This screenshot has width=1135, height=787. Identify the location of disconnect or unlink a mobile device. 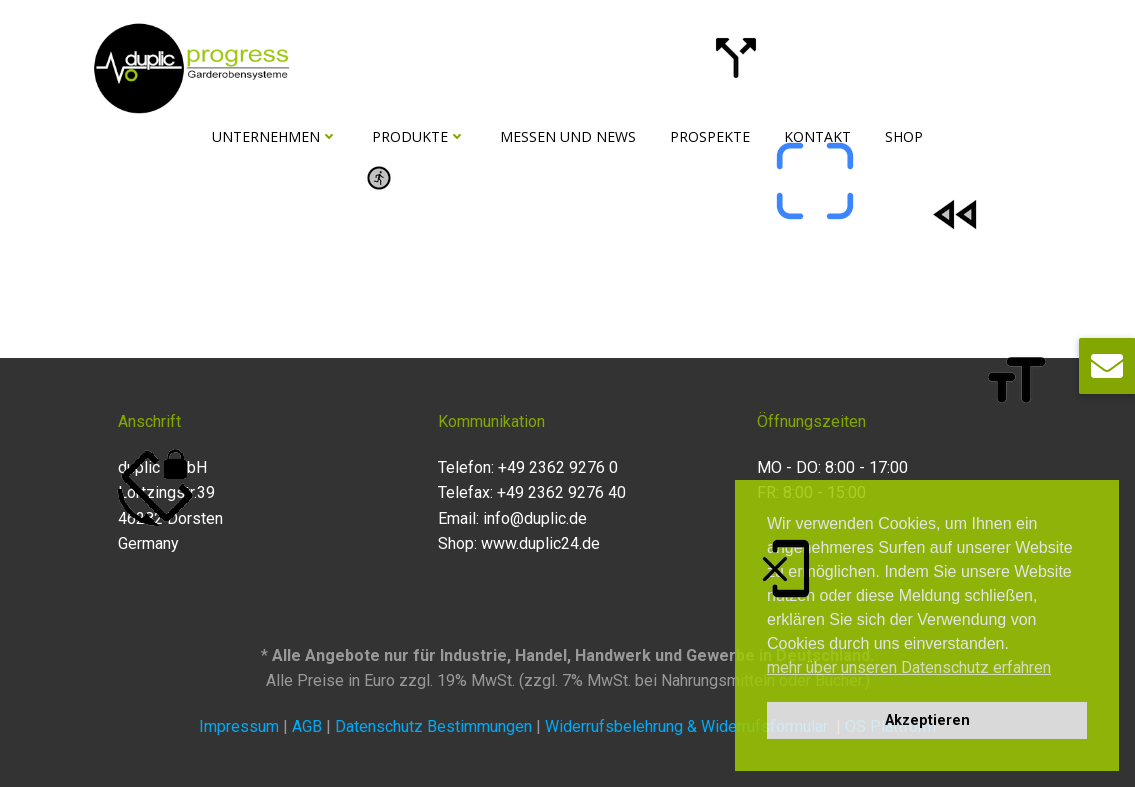
(785, 568).